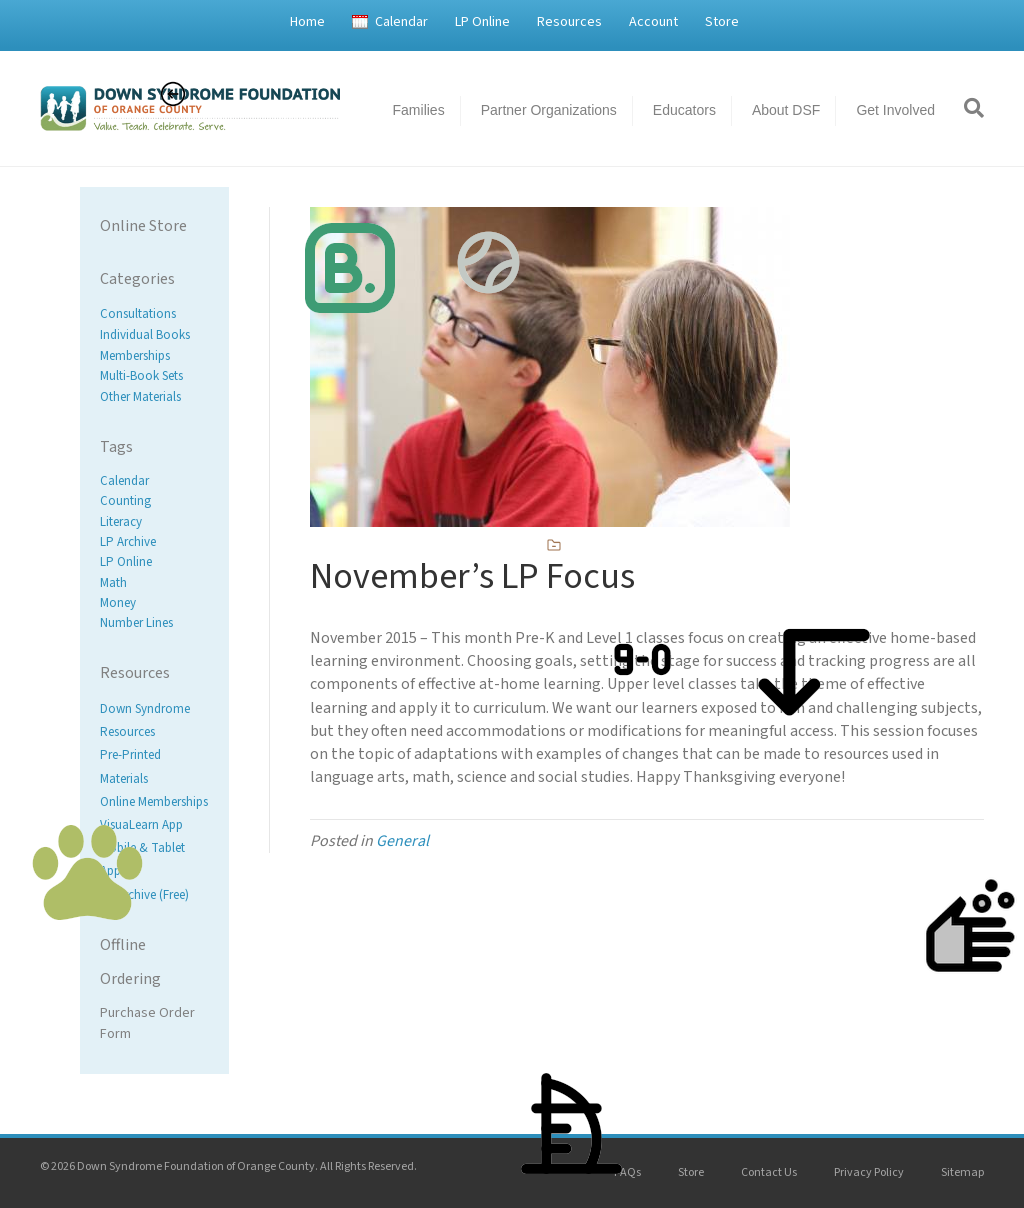 The width and height of the screenshot is (1024, 1208). What do you see at coordinates (488, 262) in the screenshot?
I see `access tennis or racquet sports content` at bounding box center [488, 262].